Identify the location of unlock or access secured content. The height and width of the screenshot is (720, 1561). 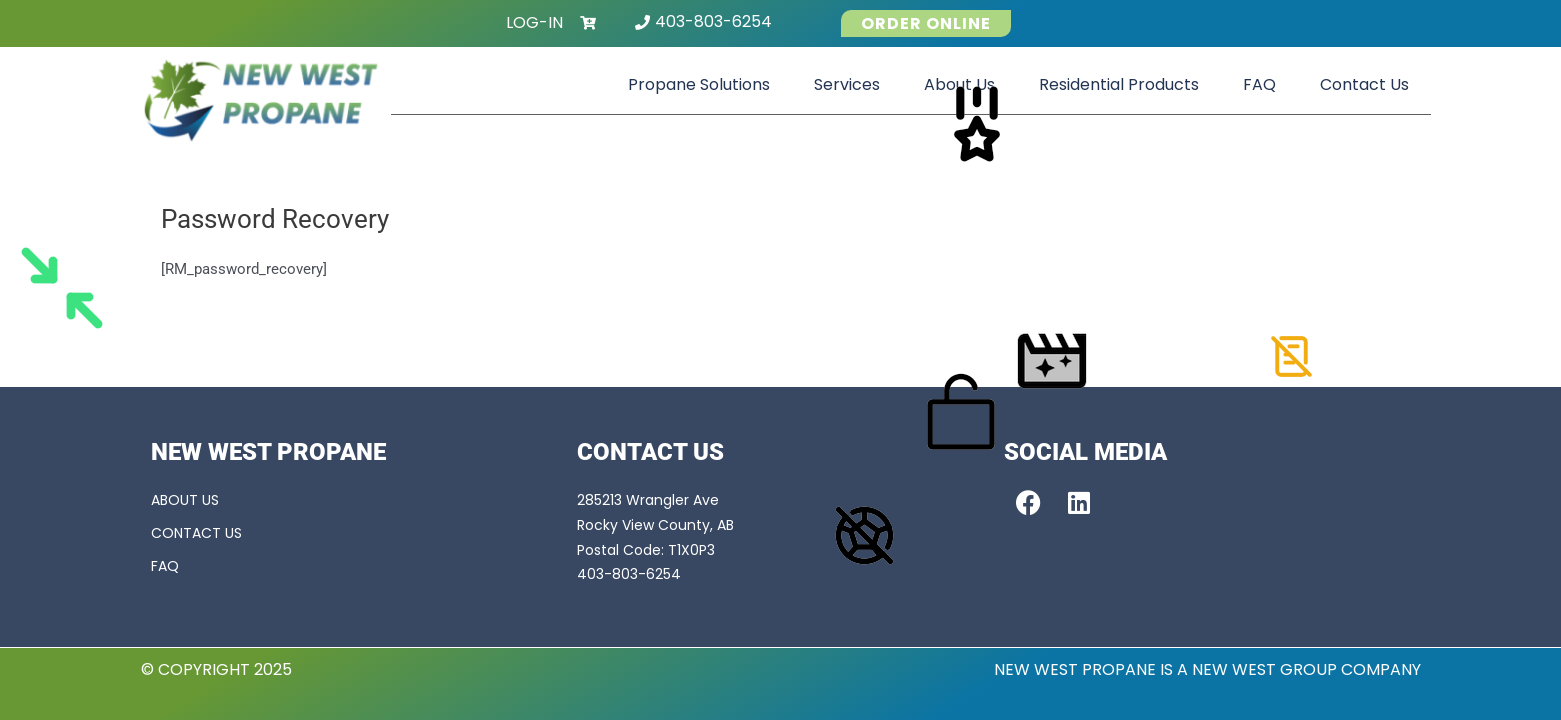
(961, 416).